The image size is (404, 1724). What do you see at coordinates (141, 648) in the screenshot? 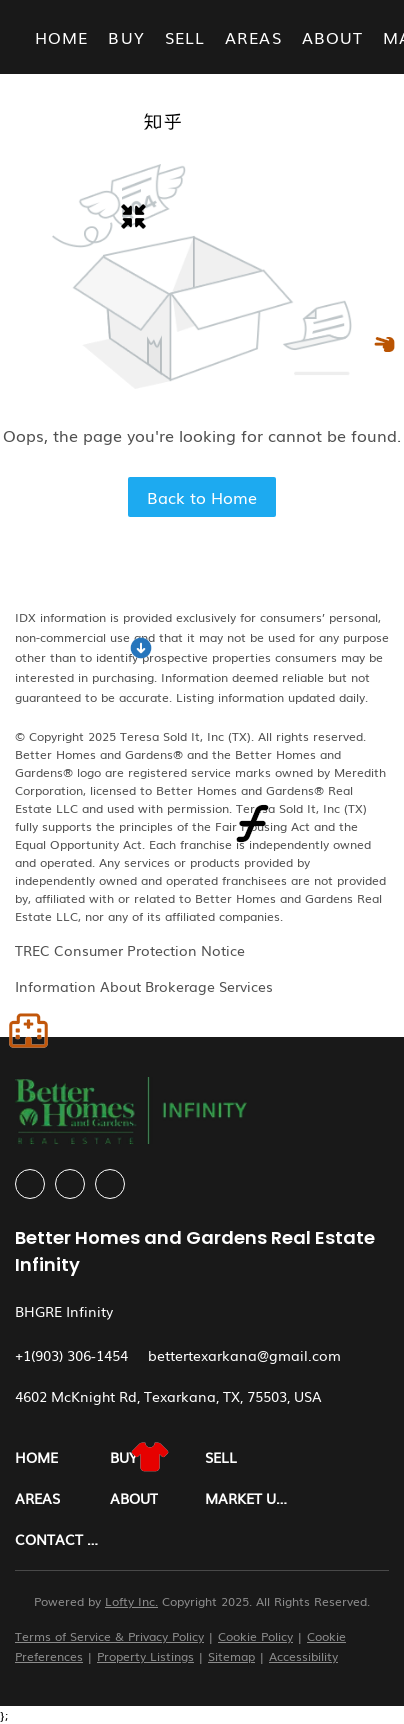
I see `download file or content` at bounding box center [141, 648].